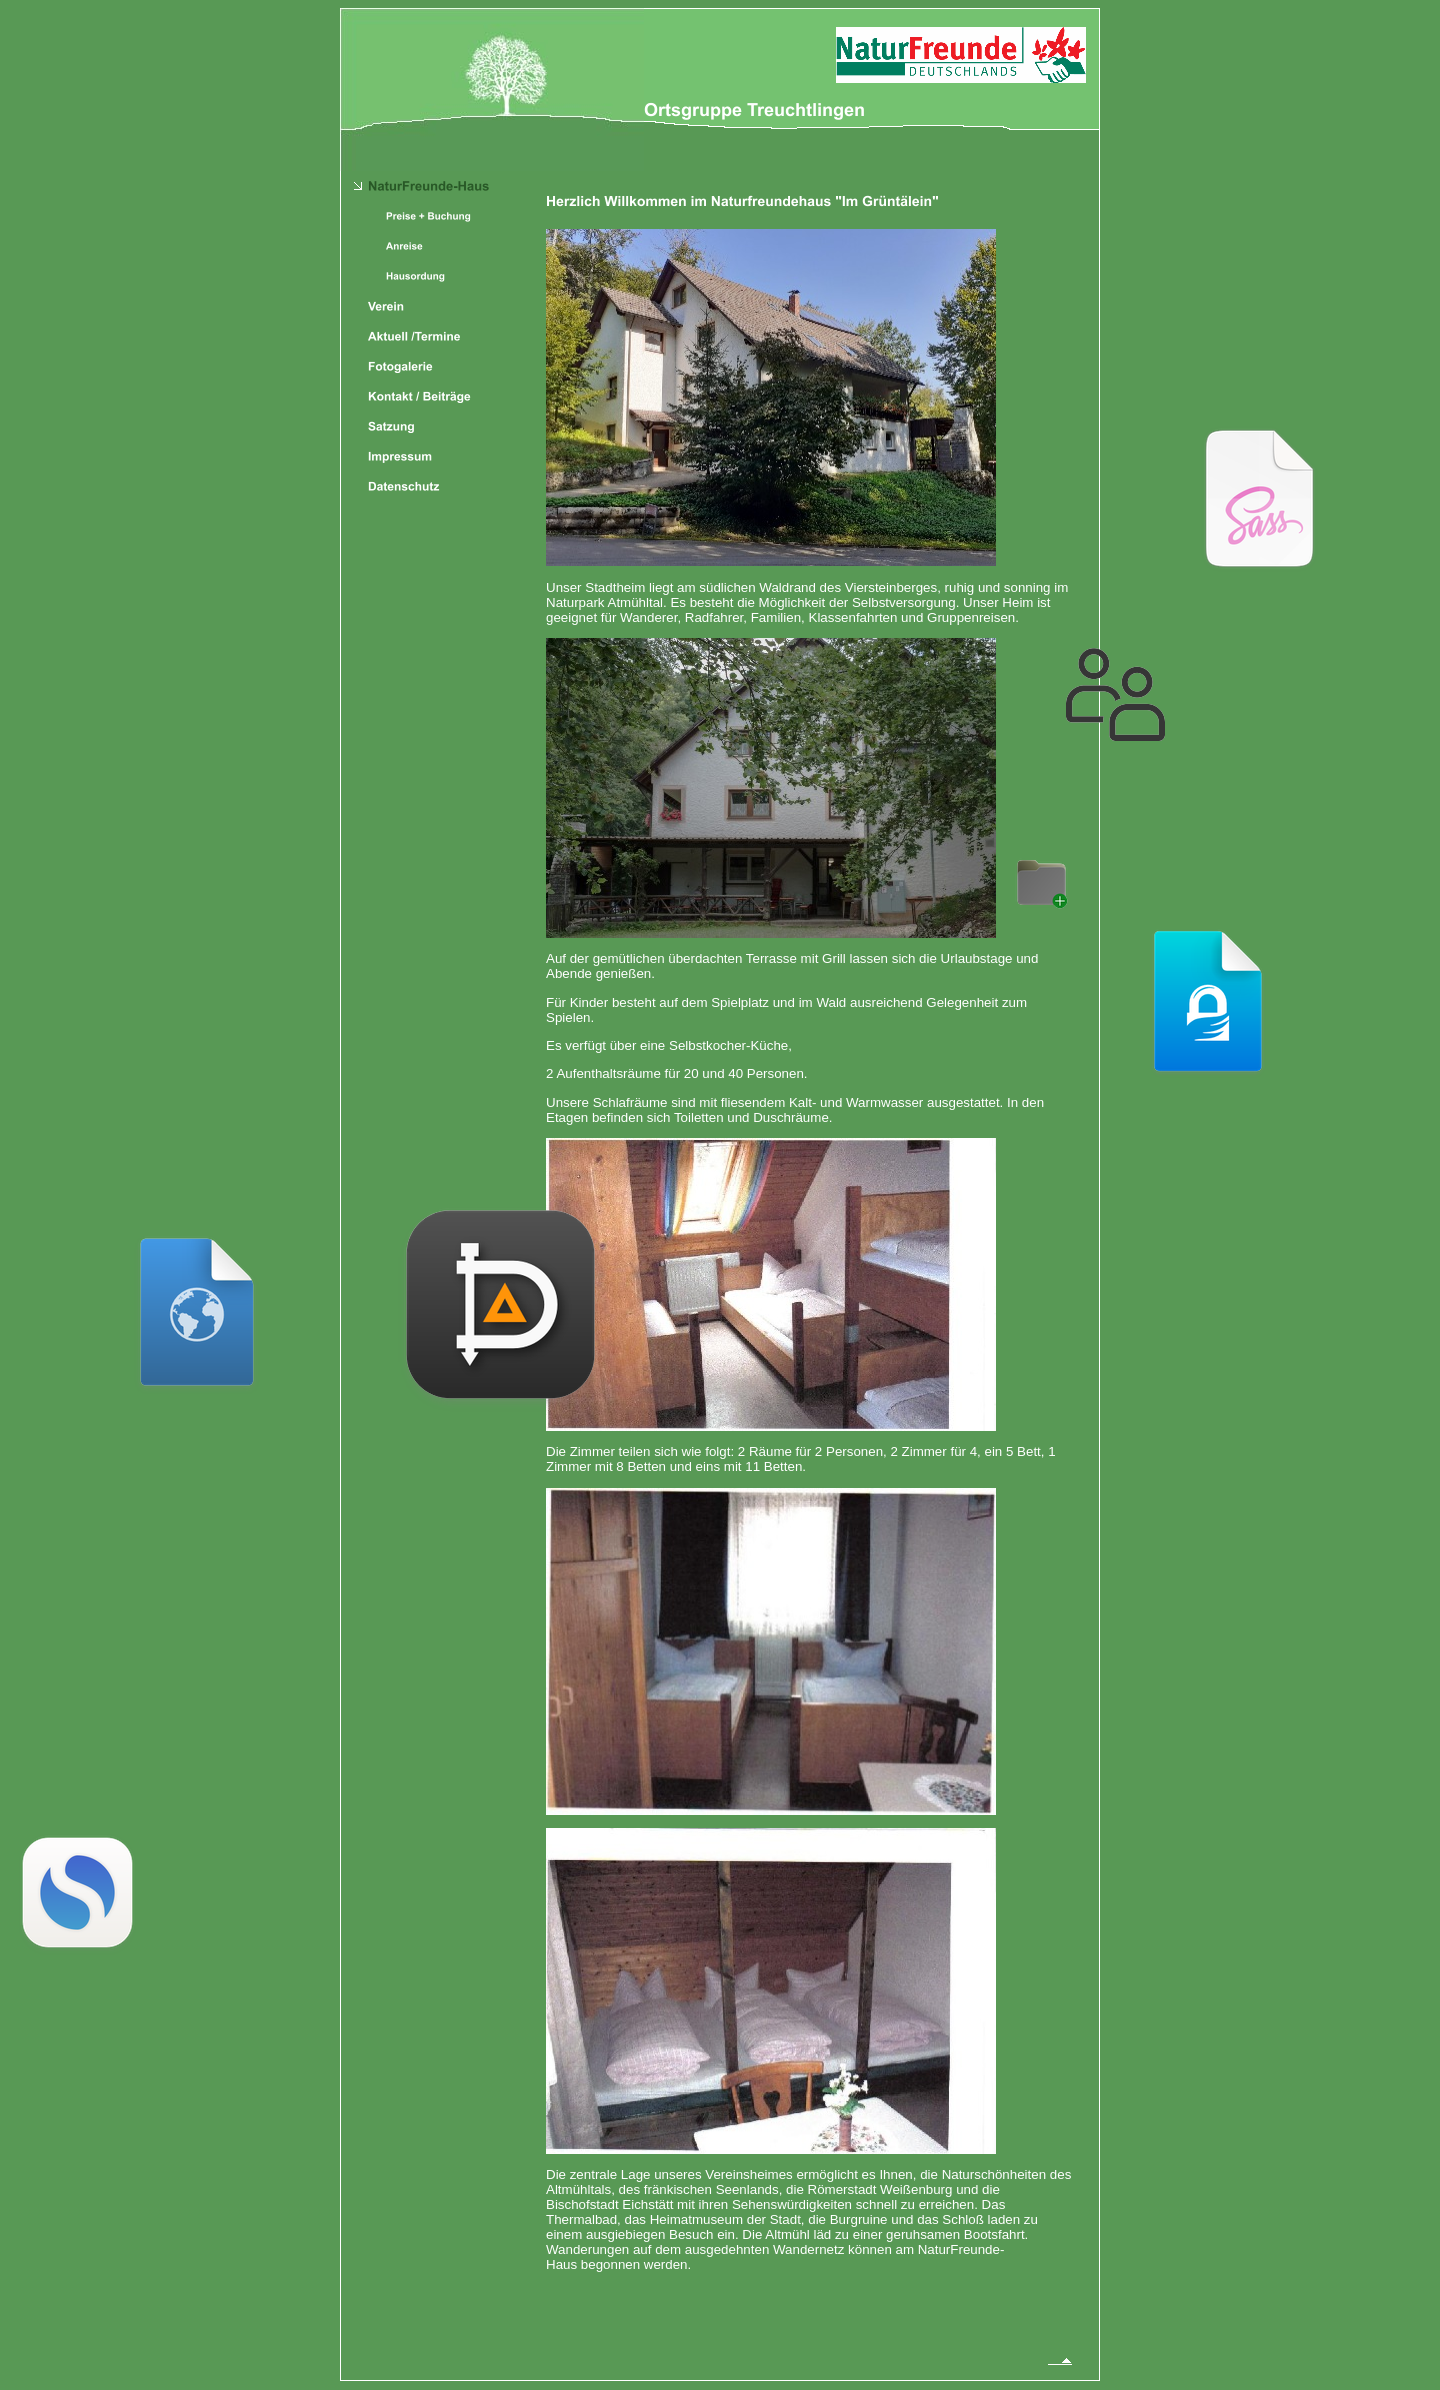 The width and height of the screenshot is (1440, 2390). I want to click on open dia diagramming application, so click(500, 1304).